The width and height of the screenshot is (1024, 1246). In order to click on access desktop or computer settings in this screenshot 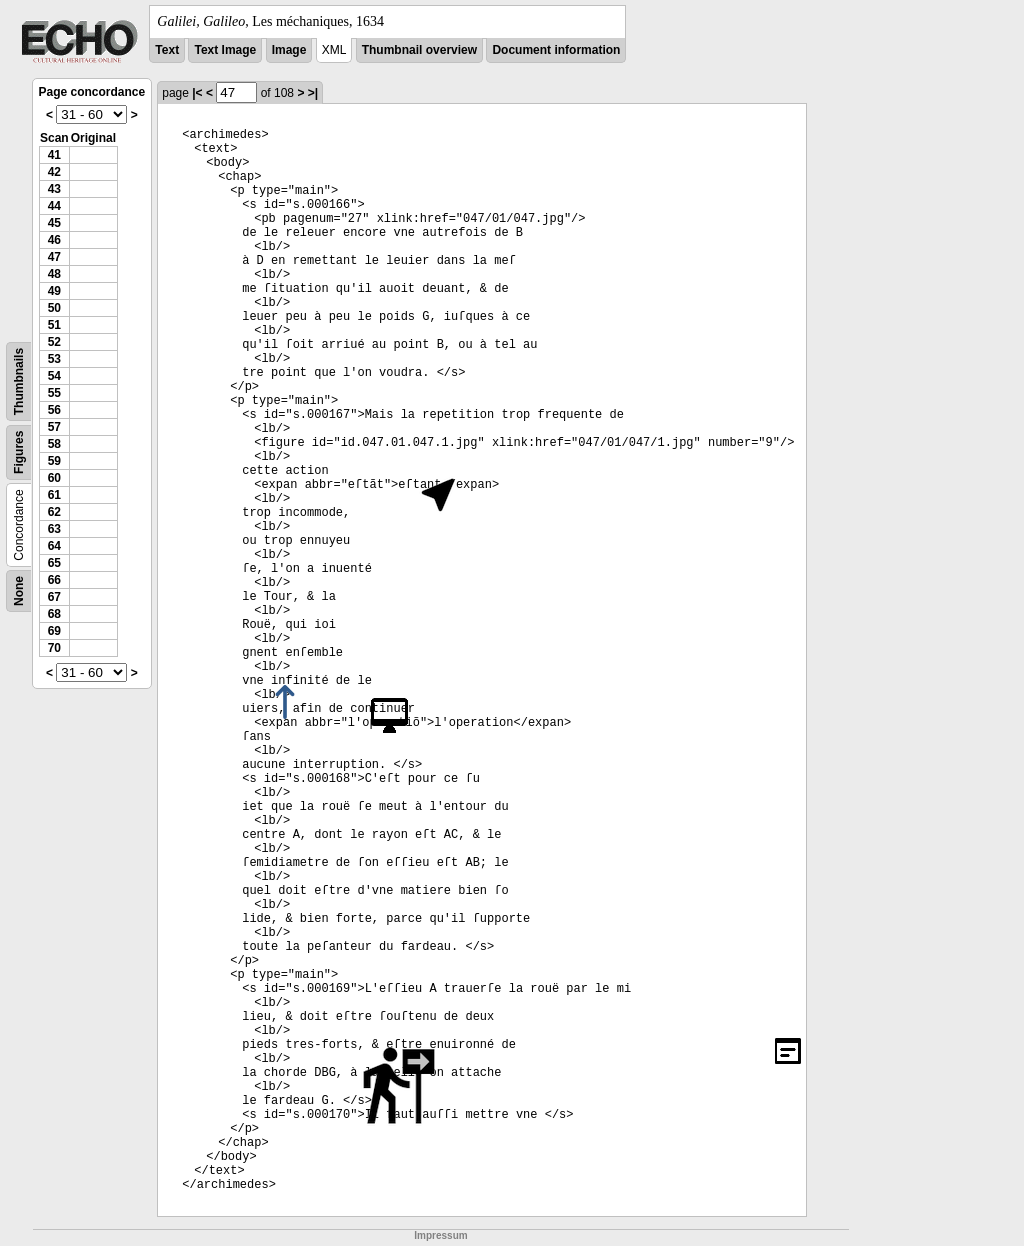, I will do `click(389, 715)`.